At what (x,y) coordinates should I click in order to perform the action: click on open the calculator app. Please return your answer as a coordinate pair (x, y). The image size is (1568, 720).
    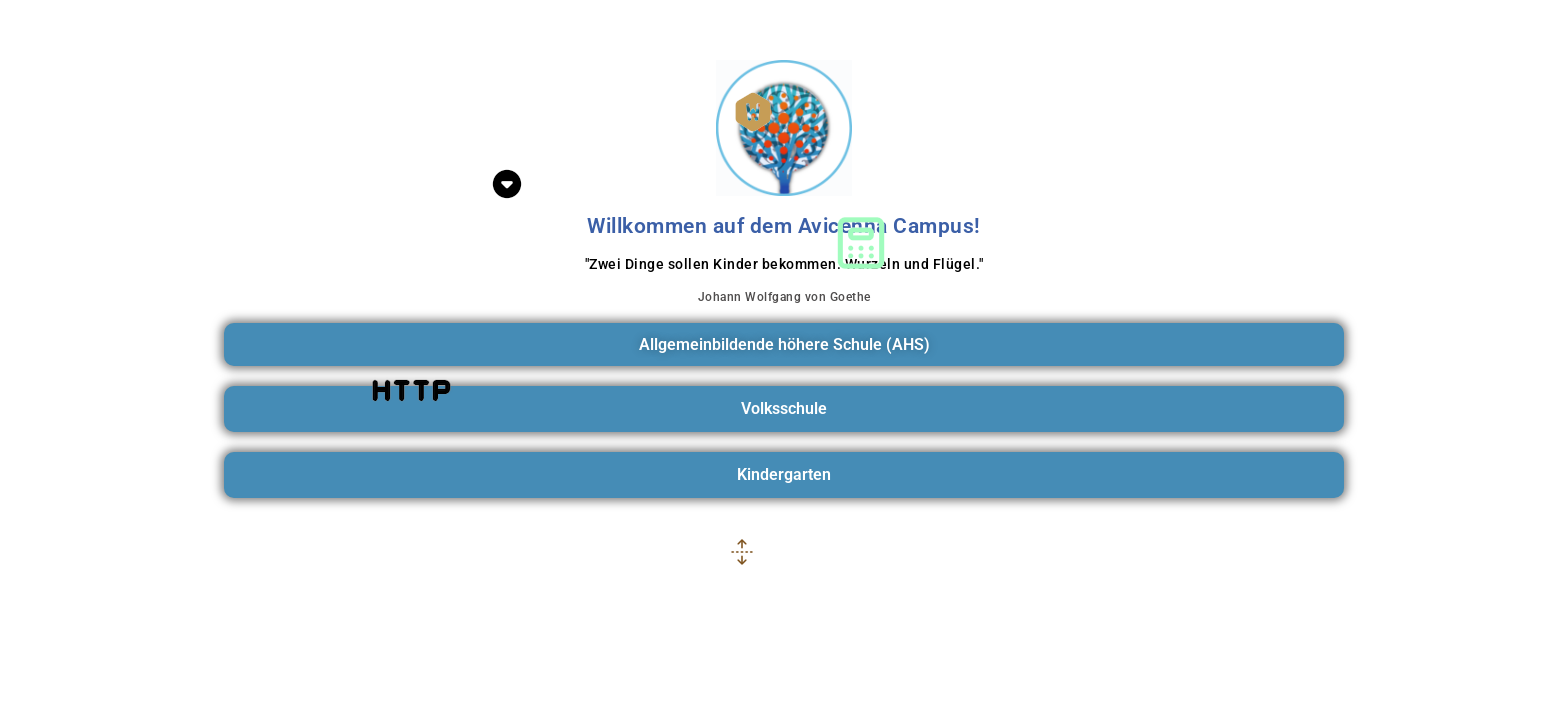
    Looking at the image, I should click on (861, 243).